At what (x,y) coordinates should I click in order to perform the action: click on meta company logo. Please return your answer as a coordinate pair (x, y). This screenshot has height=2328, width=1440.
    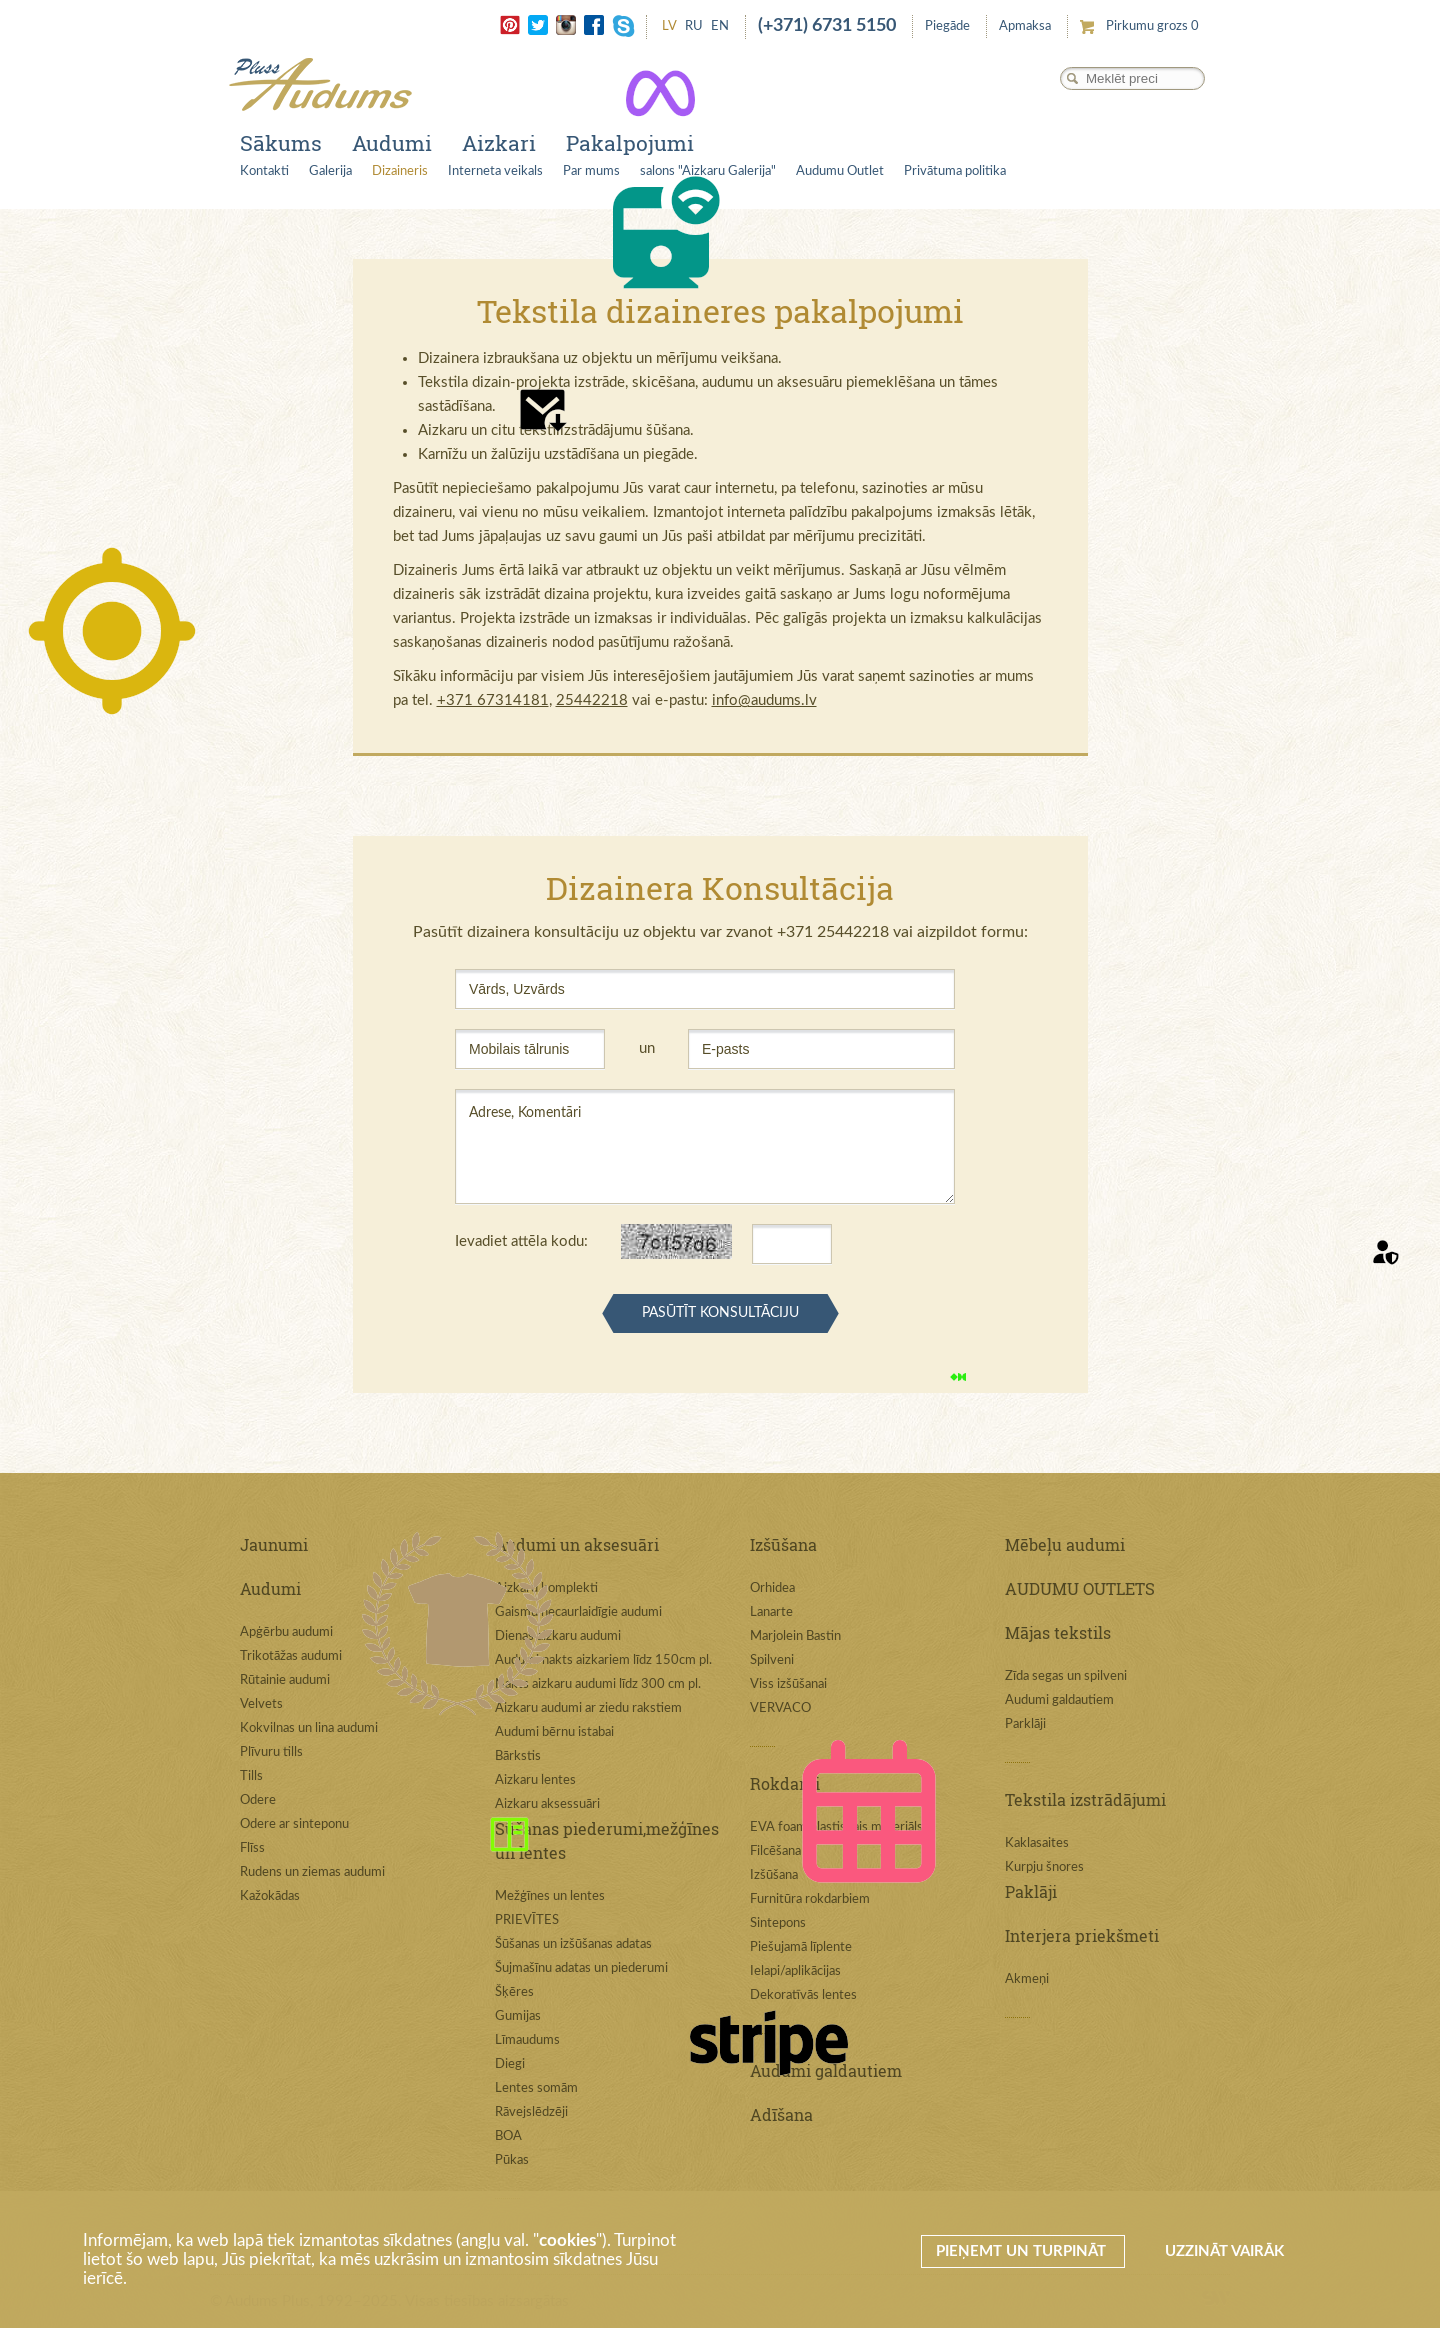
    Looking at the image, I should click on (660, 93).